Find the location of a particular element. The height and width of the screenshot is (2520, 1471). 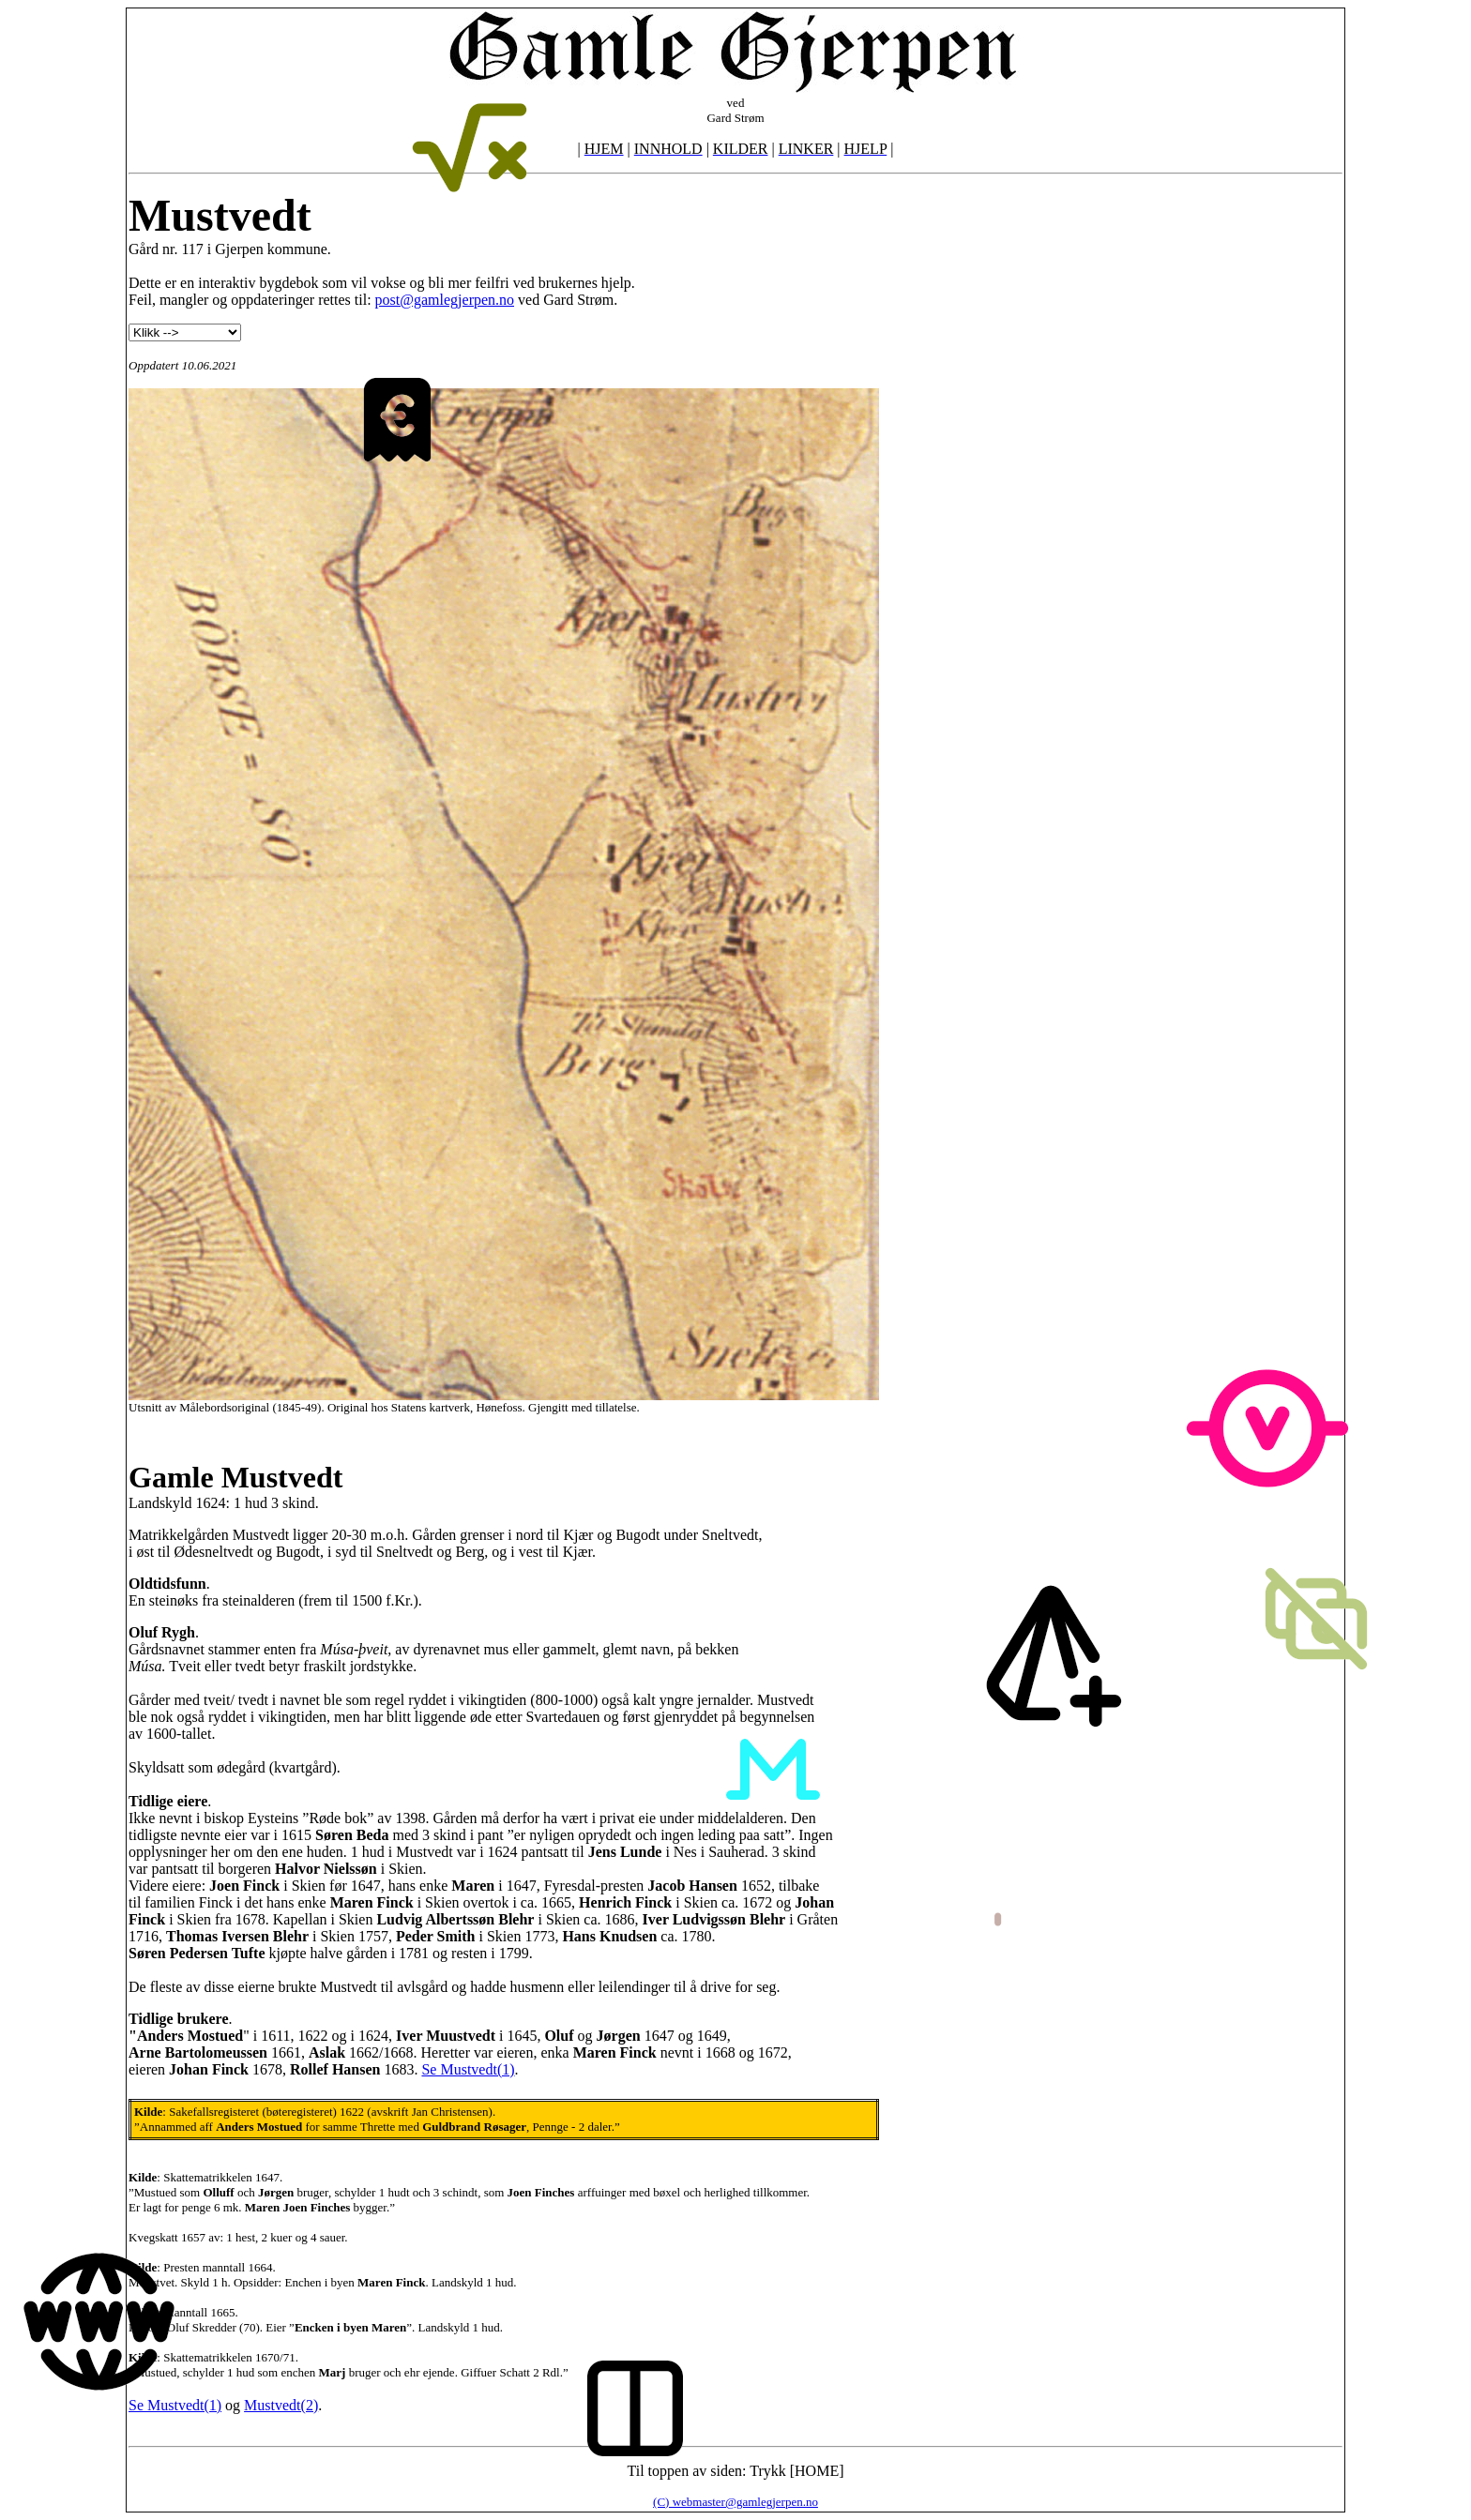

voltmeter component in a circuit diagram is located at coordinates (1267, 1428).